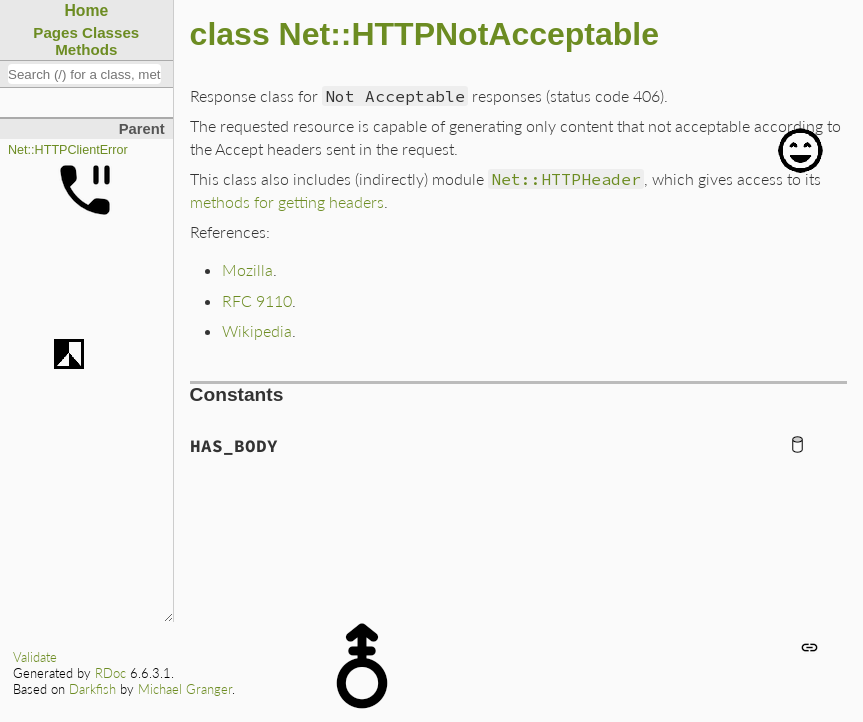 This screenshot has width=863, height=722. I want to click on indicates vertical mars symbol or transgender male gender identity, so click(362, 667).